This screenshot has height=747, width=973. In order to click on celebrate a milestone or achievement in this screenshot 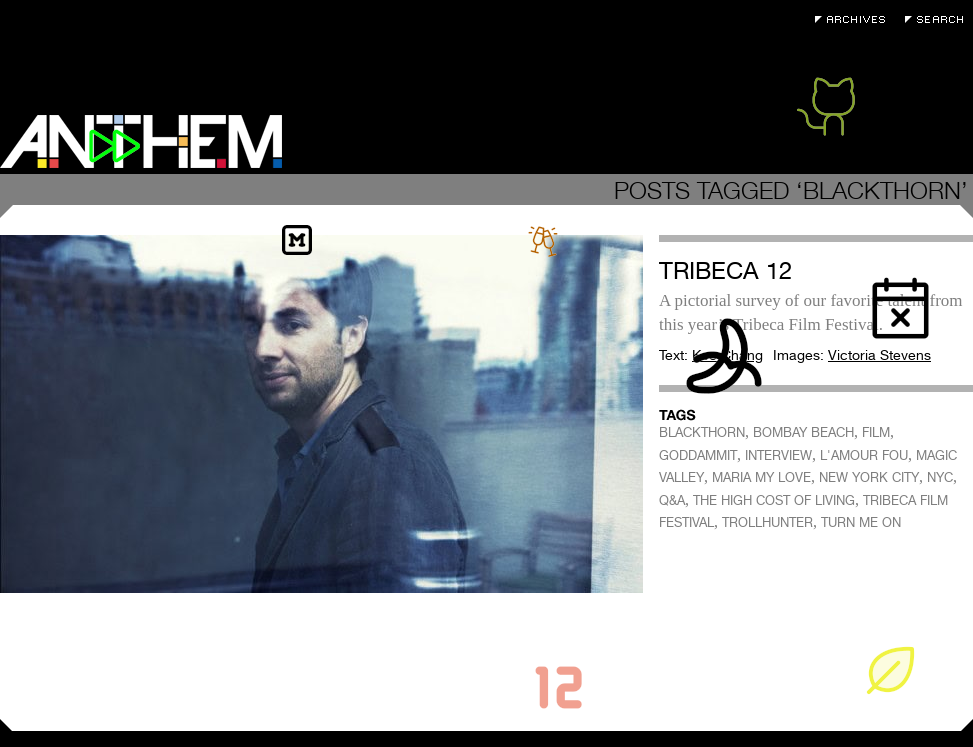, I will do `click(543, 241)`.